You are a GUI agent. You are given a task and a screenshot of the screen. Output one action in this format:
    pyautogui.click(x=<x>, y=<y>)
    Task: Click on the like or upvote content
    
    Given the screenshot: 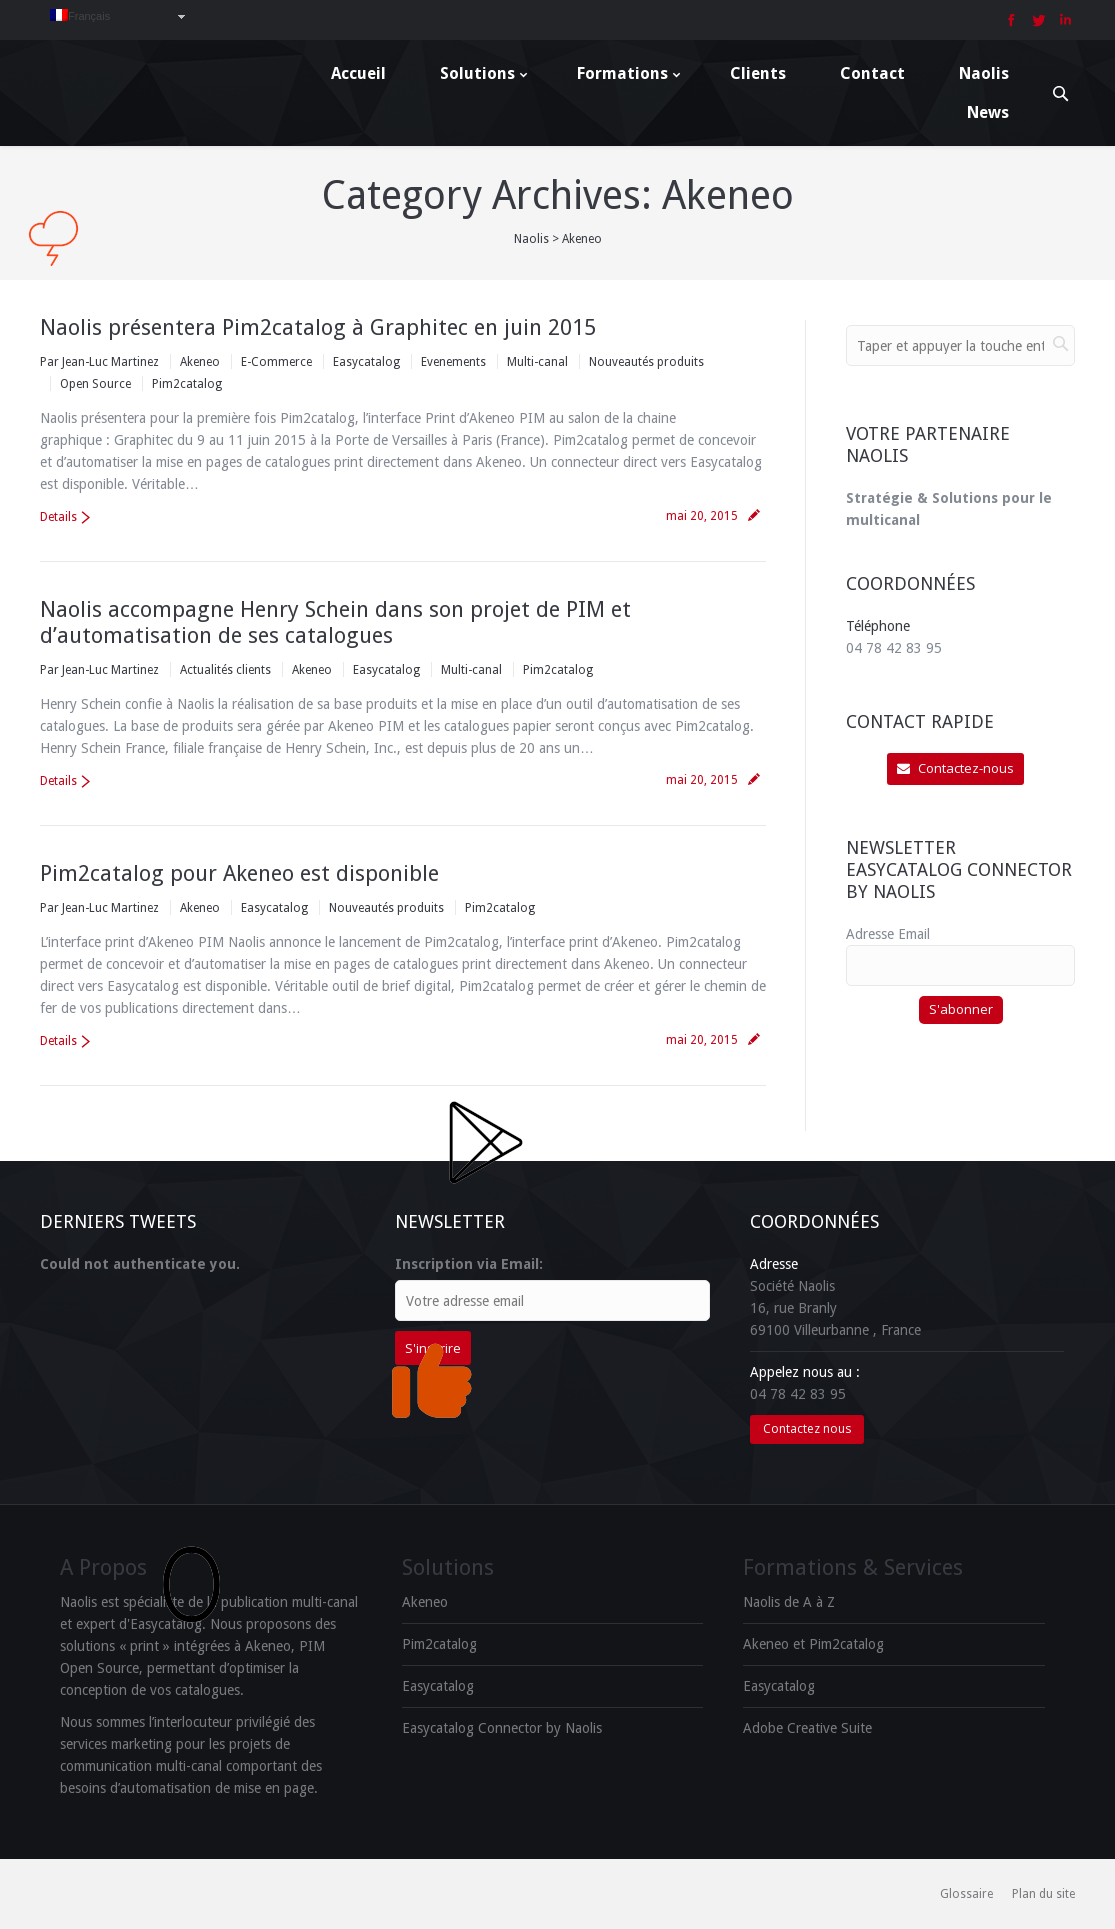 What is the action you would take?
    pyautogui.click(x=433, y=1382)
    